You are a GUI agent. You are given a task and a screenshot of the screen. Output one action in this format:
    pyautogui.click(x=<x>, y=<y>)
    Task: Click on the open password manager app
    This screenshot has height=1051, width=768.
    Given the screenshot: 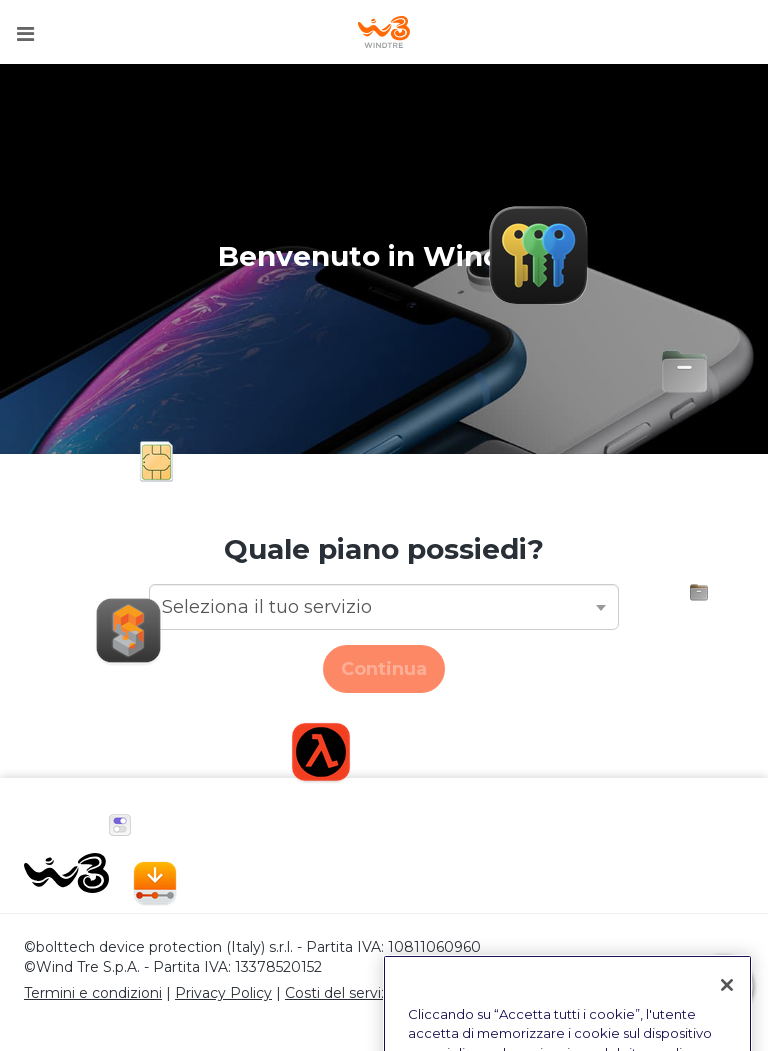 What is the action you would take?
    pyautogui.click(x=538, y=255)
    